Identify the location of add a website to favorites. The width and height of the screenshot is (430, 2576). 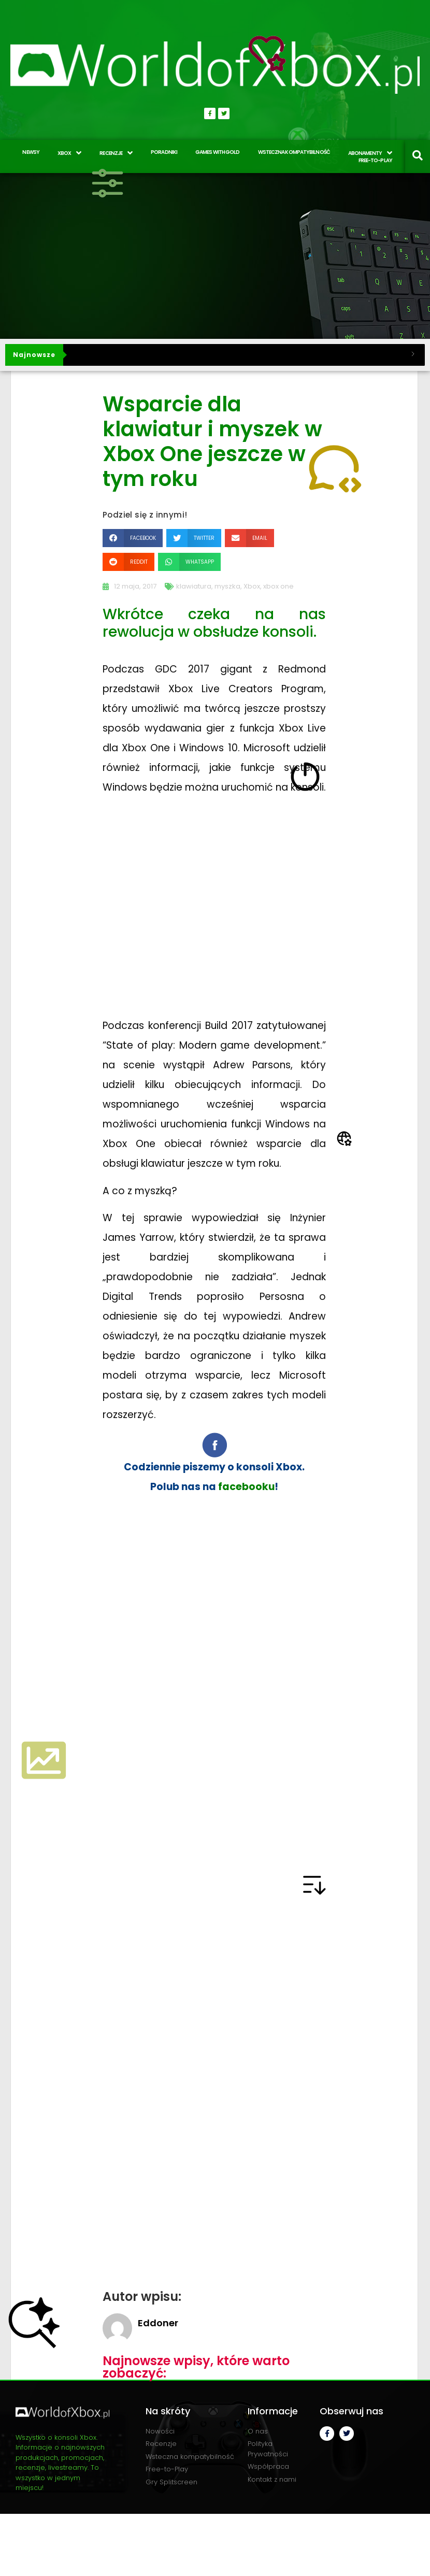
(344, 1138).